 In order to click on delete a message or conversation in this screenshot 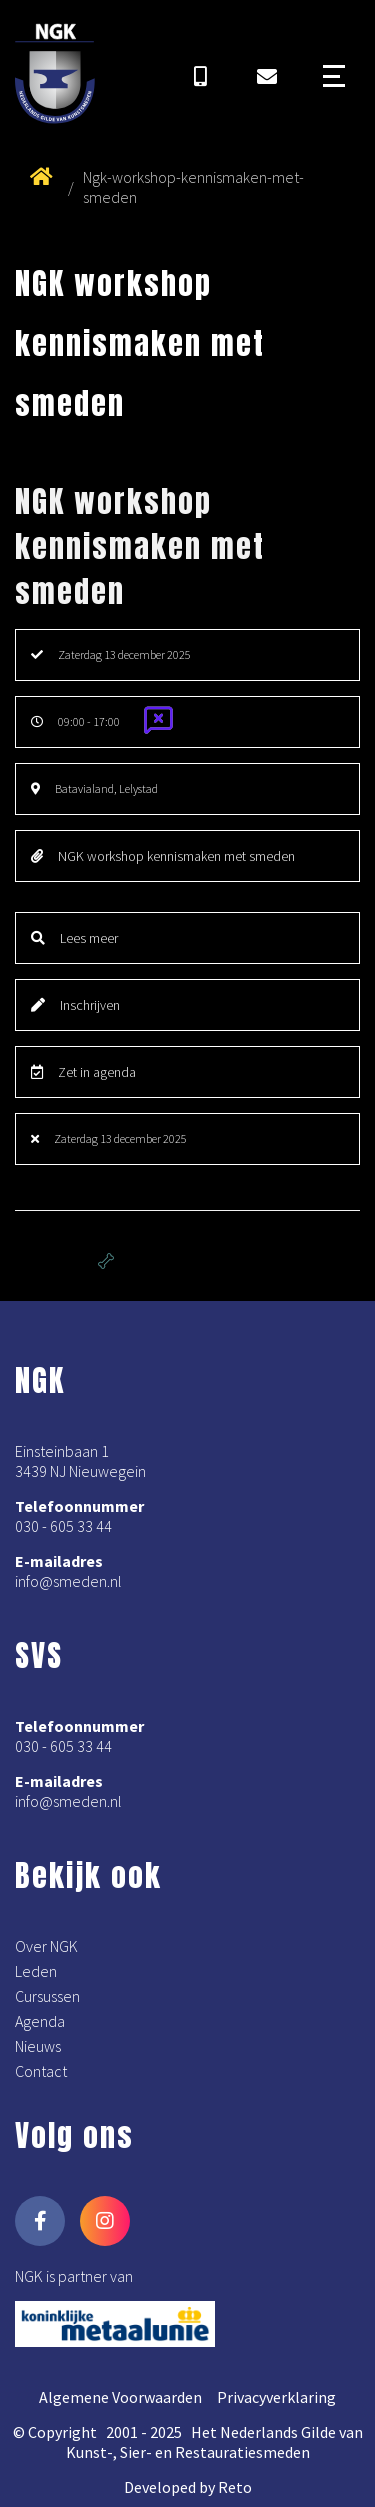, I will do `click(158, 719)`.